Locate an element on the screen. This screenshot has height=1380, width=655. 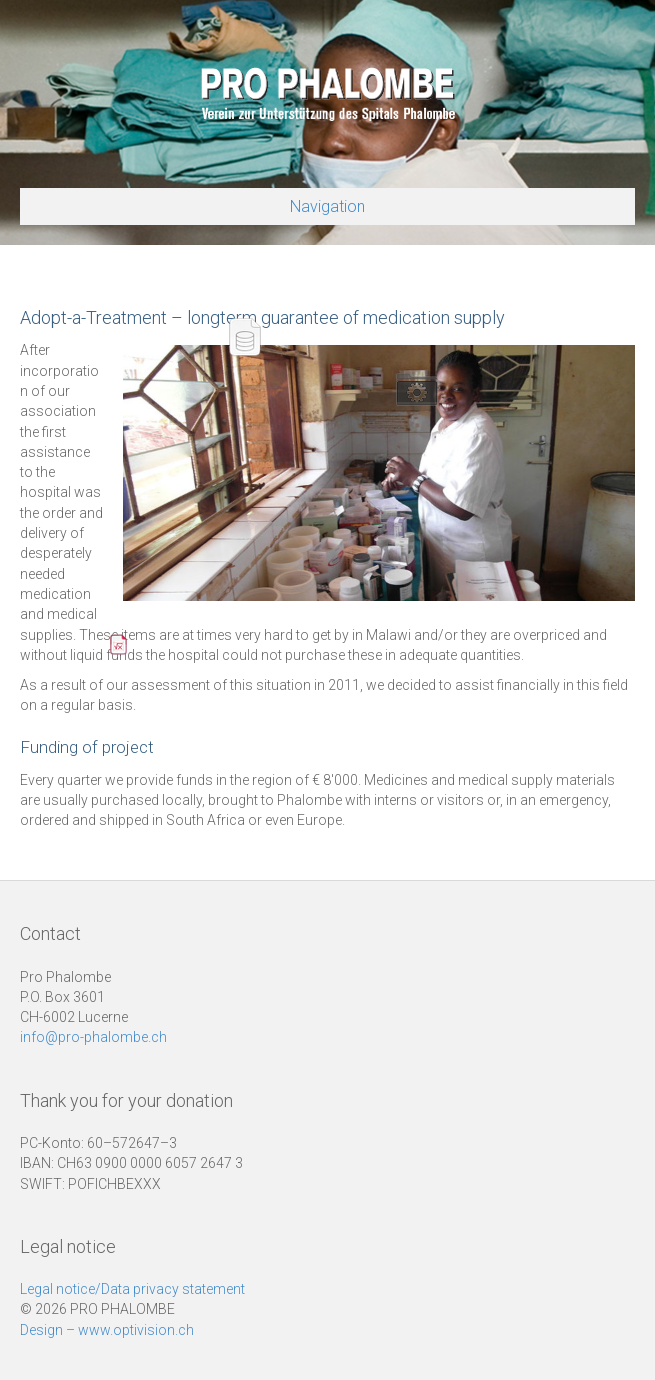
libreoffice math formula template file is located at coordinates (118, 644).